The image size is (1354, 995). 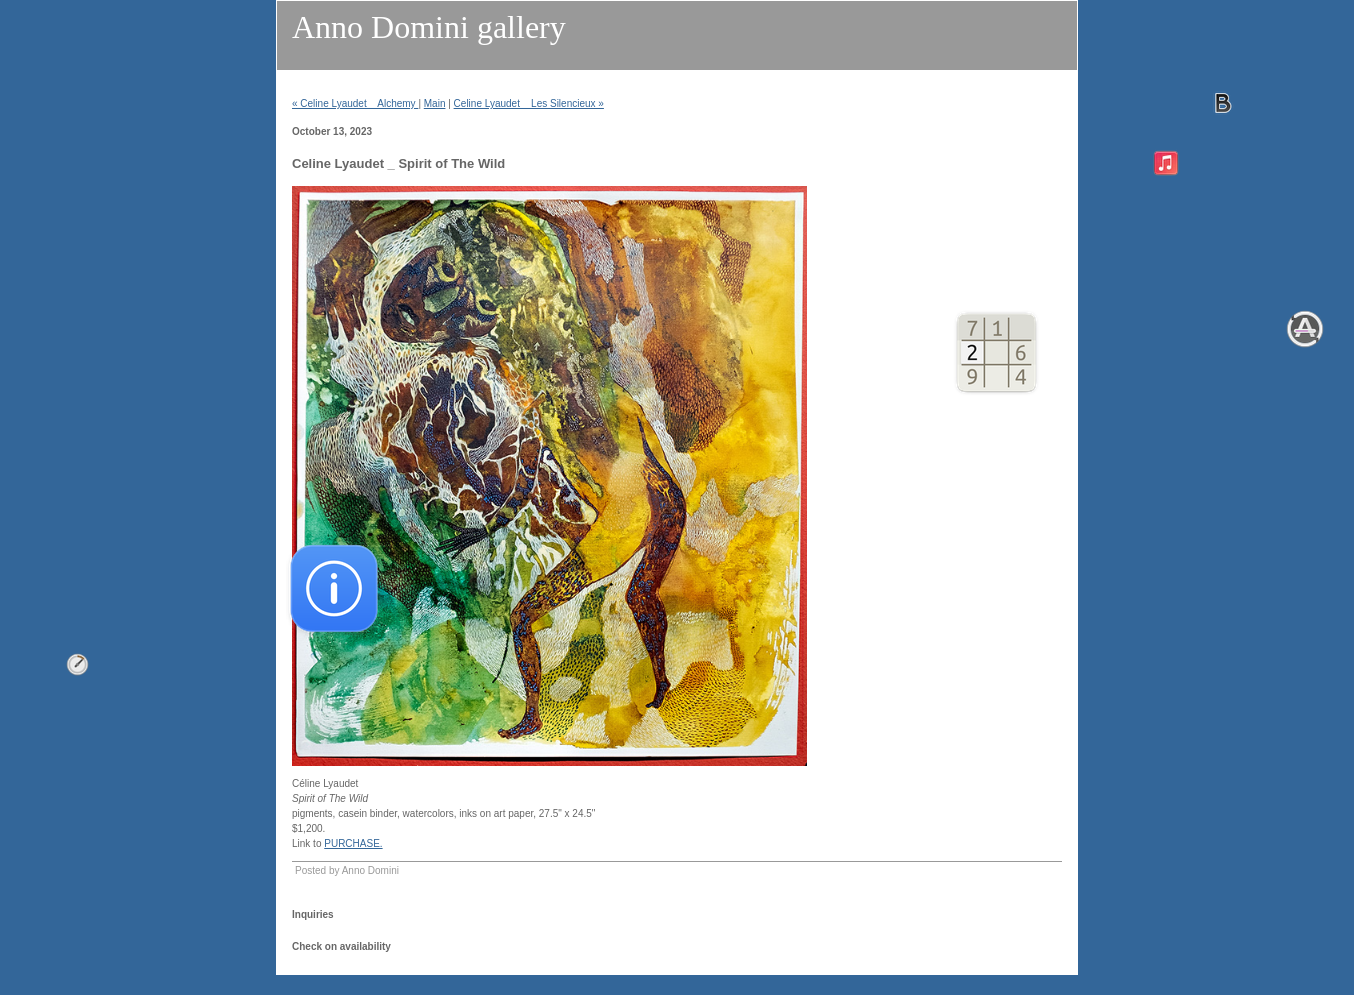 What do you see at coordinates (77, 664) in the screenshot?
I see `open sysprof system profiler` at bounding box center [77, 664].